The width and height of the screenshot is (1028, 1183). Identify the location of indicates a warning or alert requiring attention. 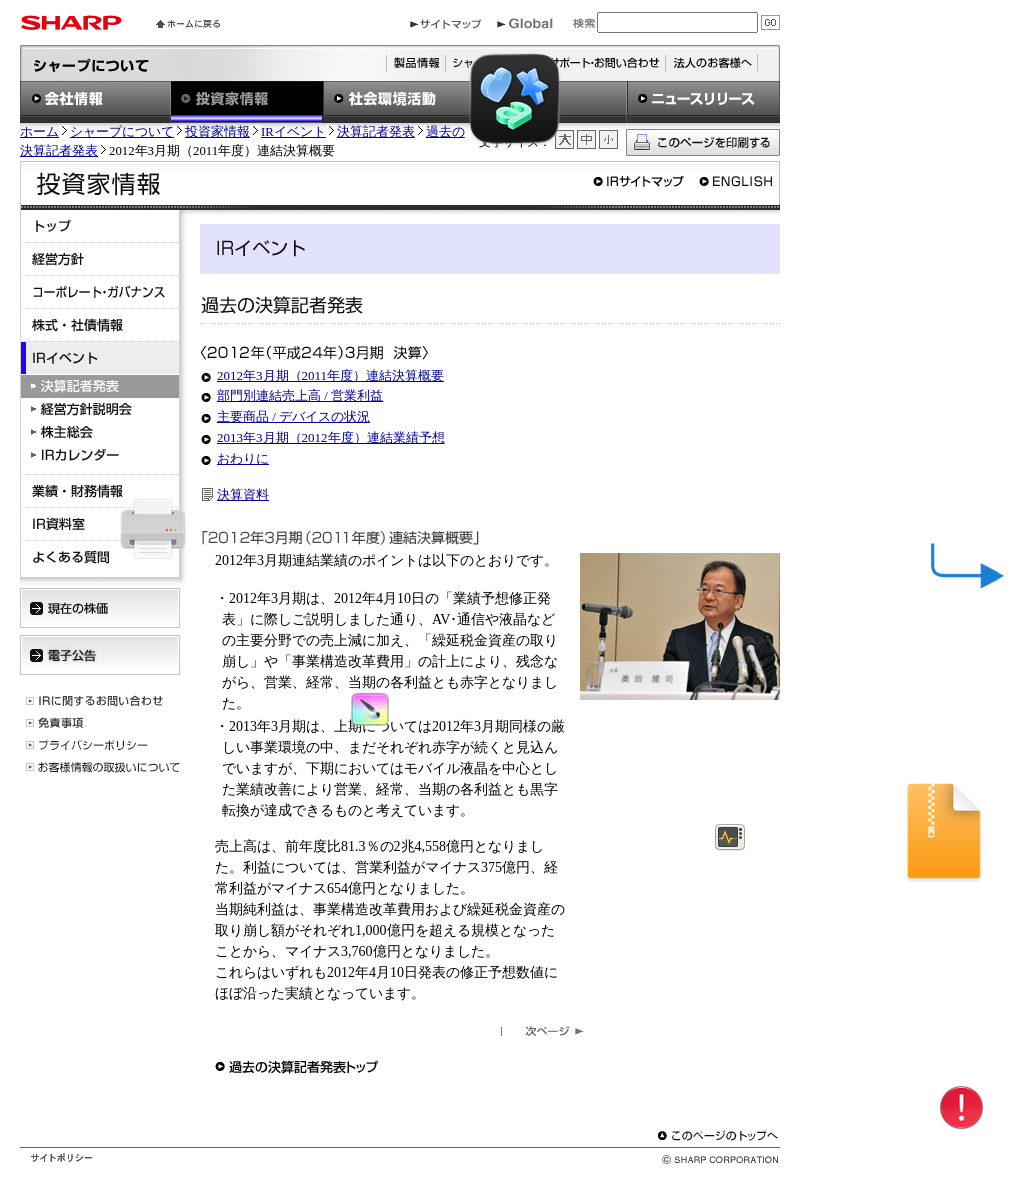
(961, 1107).